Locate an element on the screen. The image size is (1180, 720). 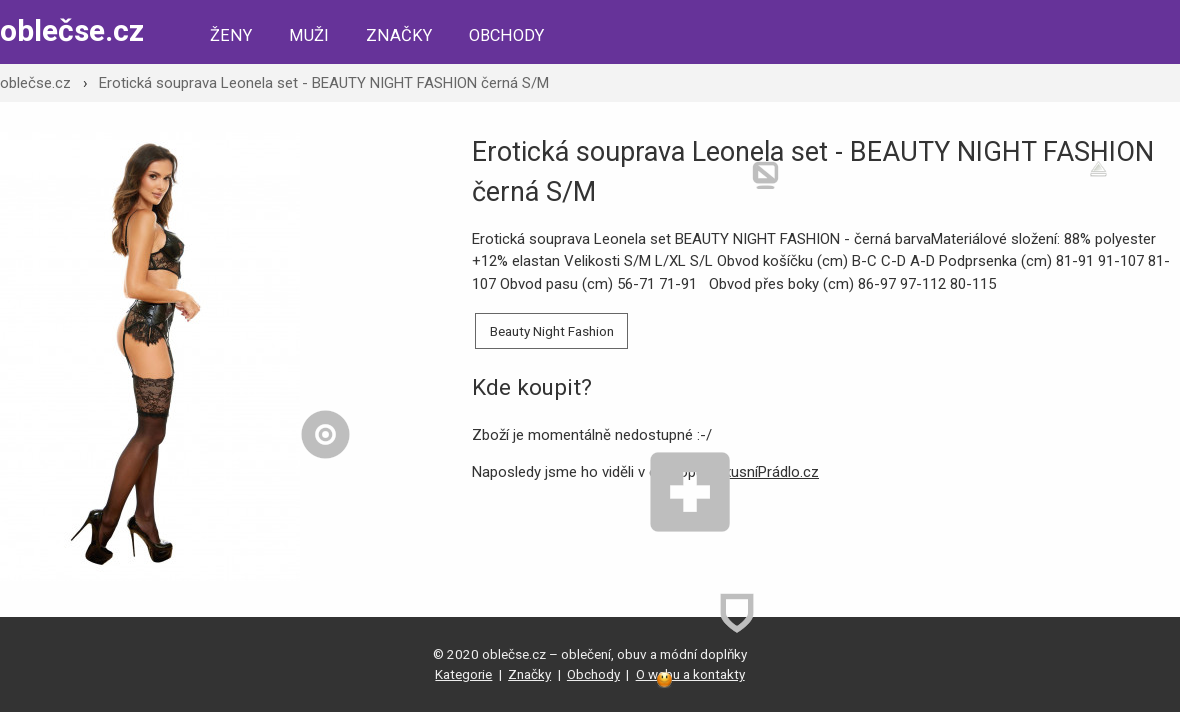
eject removable media or disc is located at coordinates (1098, 169).